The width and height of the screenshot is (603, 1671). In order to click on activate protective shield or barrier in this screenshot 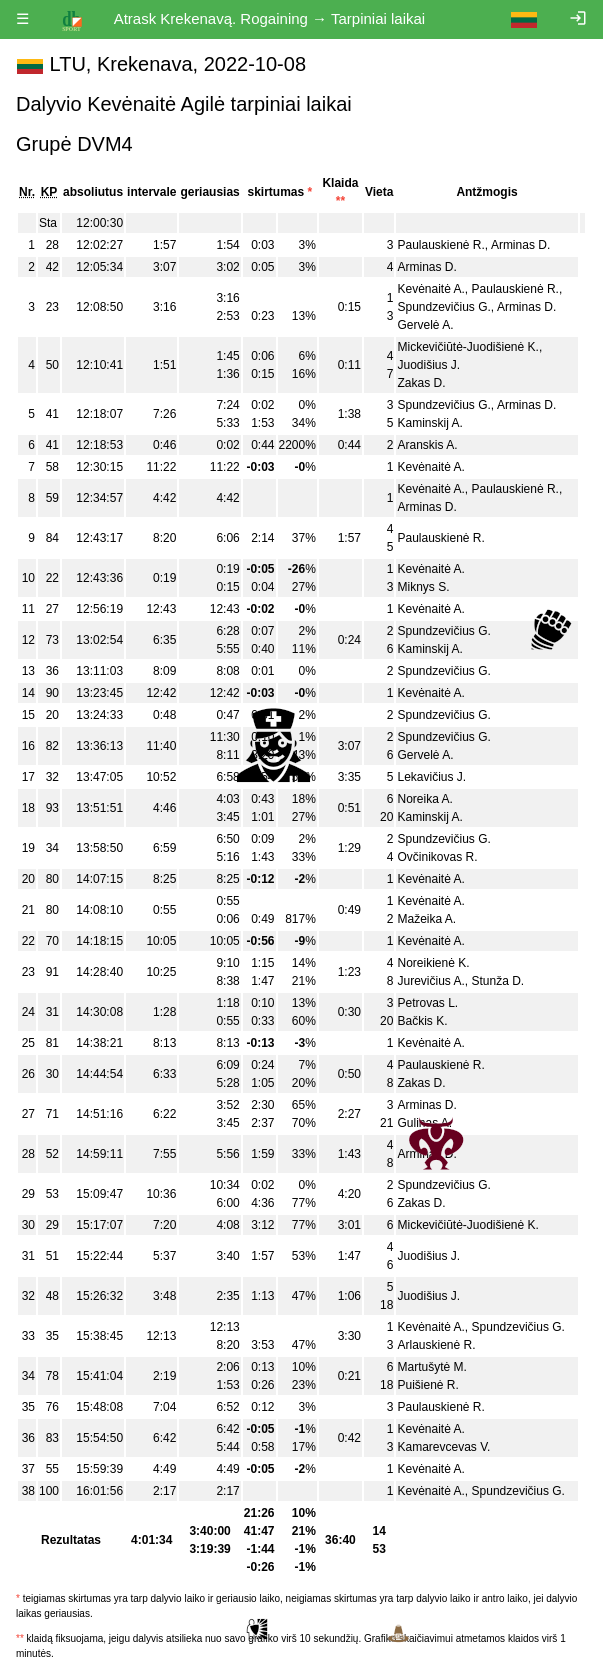, I will do `click(257, 1629)`.